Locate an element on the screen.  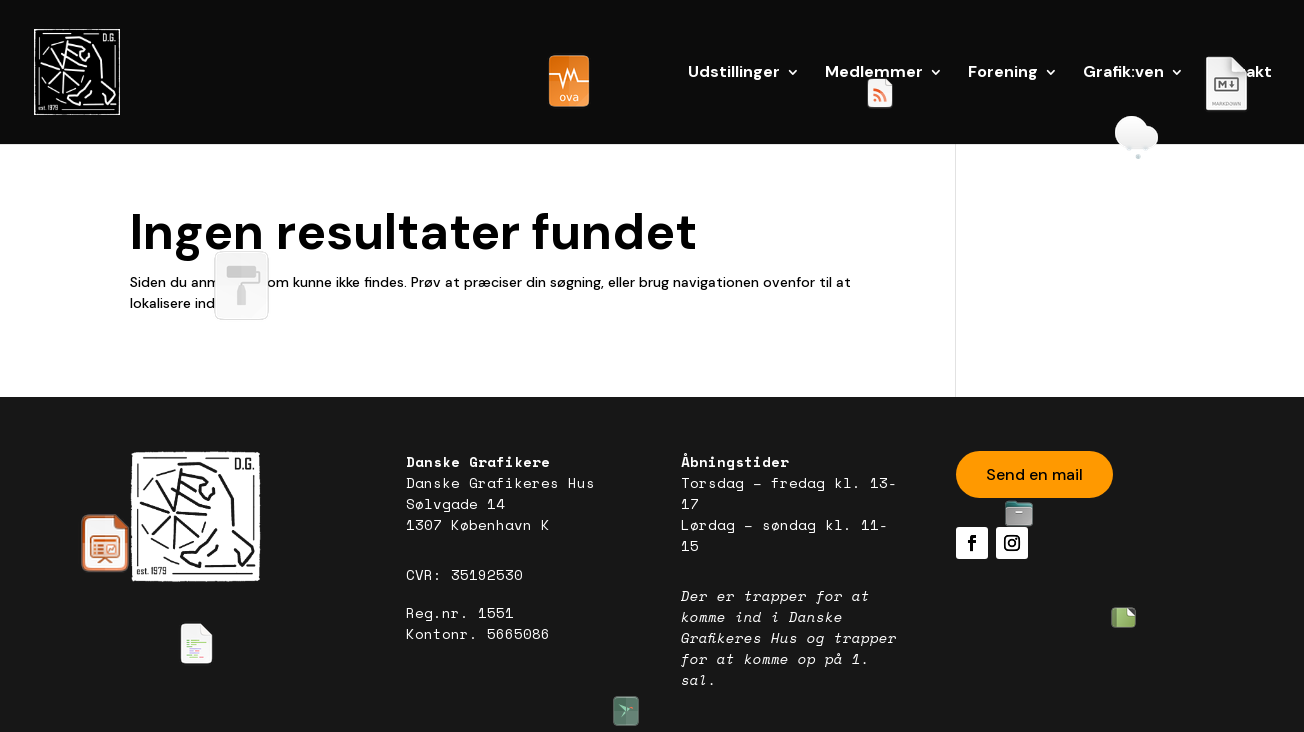
a VirtualBox appliance file (.ova format) is located at coordinates (569, 81).